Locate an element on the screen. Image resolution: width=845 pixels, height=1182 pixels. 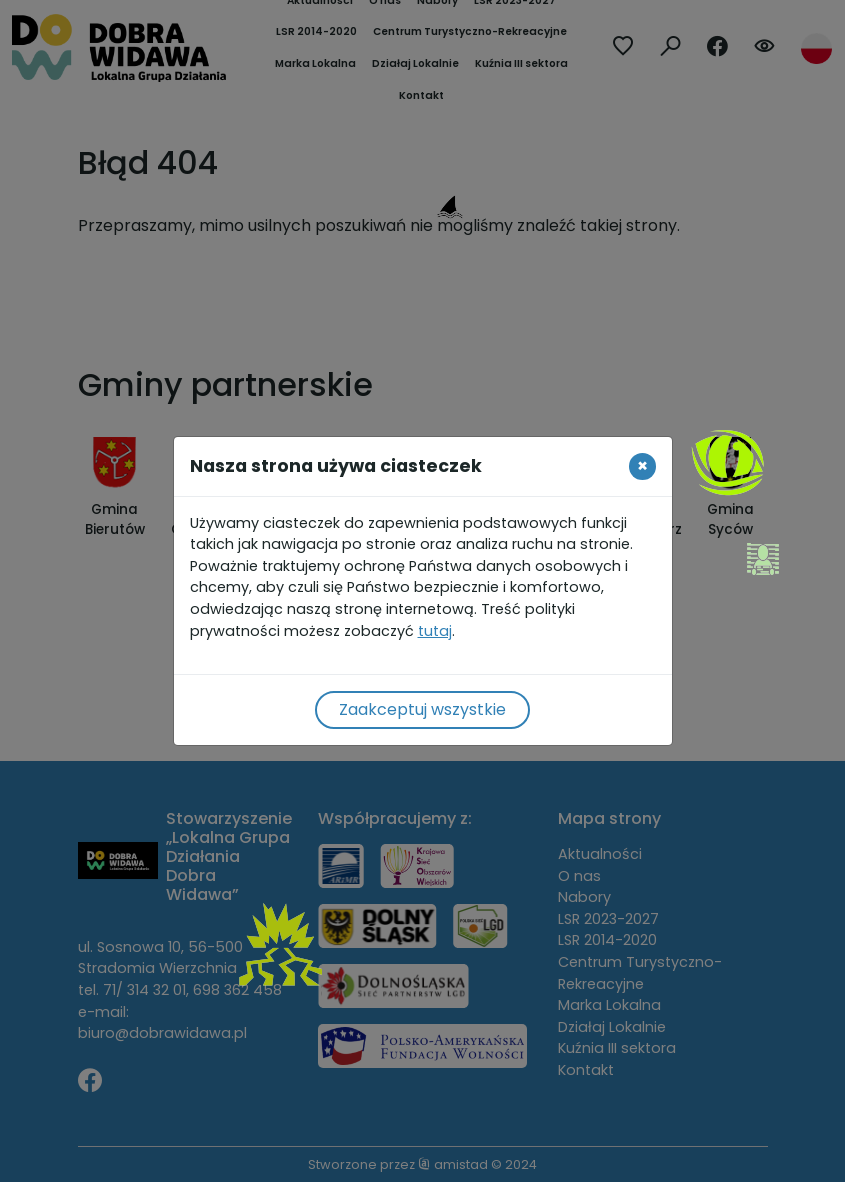
indicates seismic activity or earthquake event is located at coordinates (280, 944).